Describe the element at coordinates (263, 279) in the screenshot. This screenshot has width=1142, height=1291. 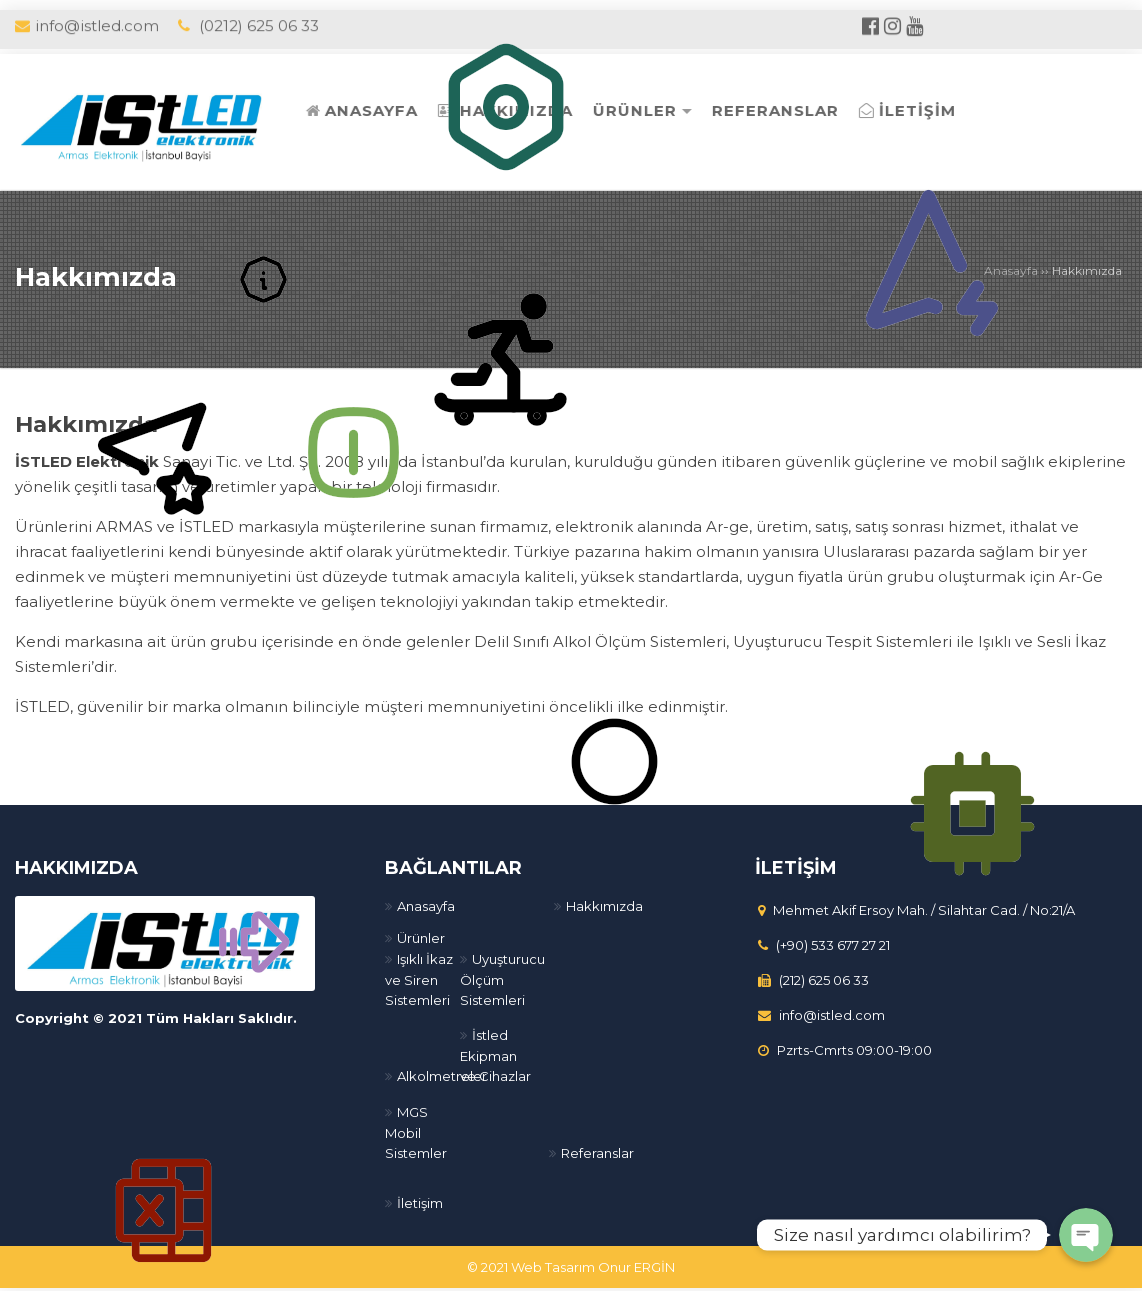
I see `view more information or details` at that location.